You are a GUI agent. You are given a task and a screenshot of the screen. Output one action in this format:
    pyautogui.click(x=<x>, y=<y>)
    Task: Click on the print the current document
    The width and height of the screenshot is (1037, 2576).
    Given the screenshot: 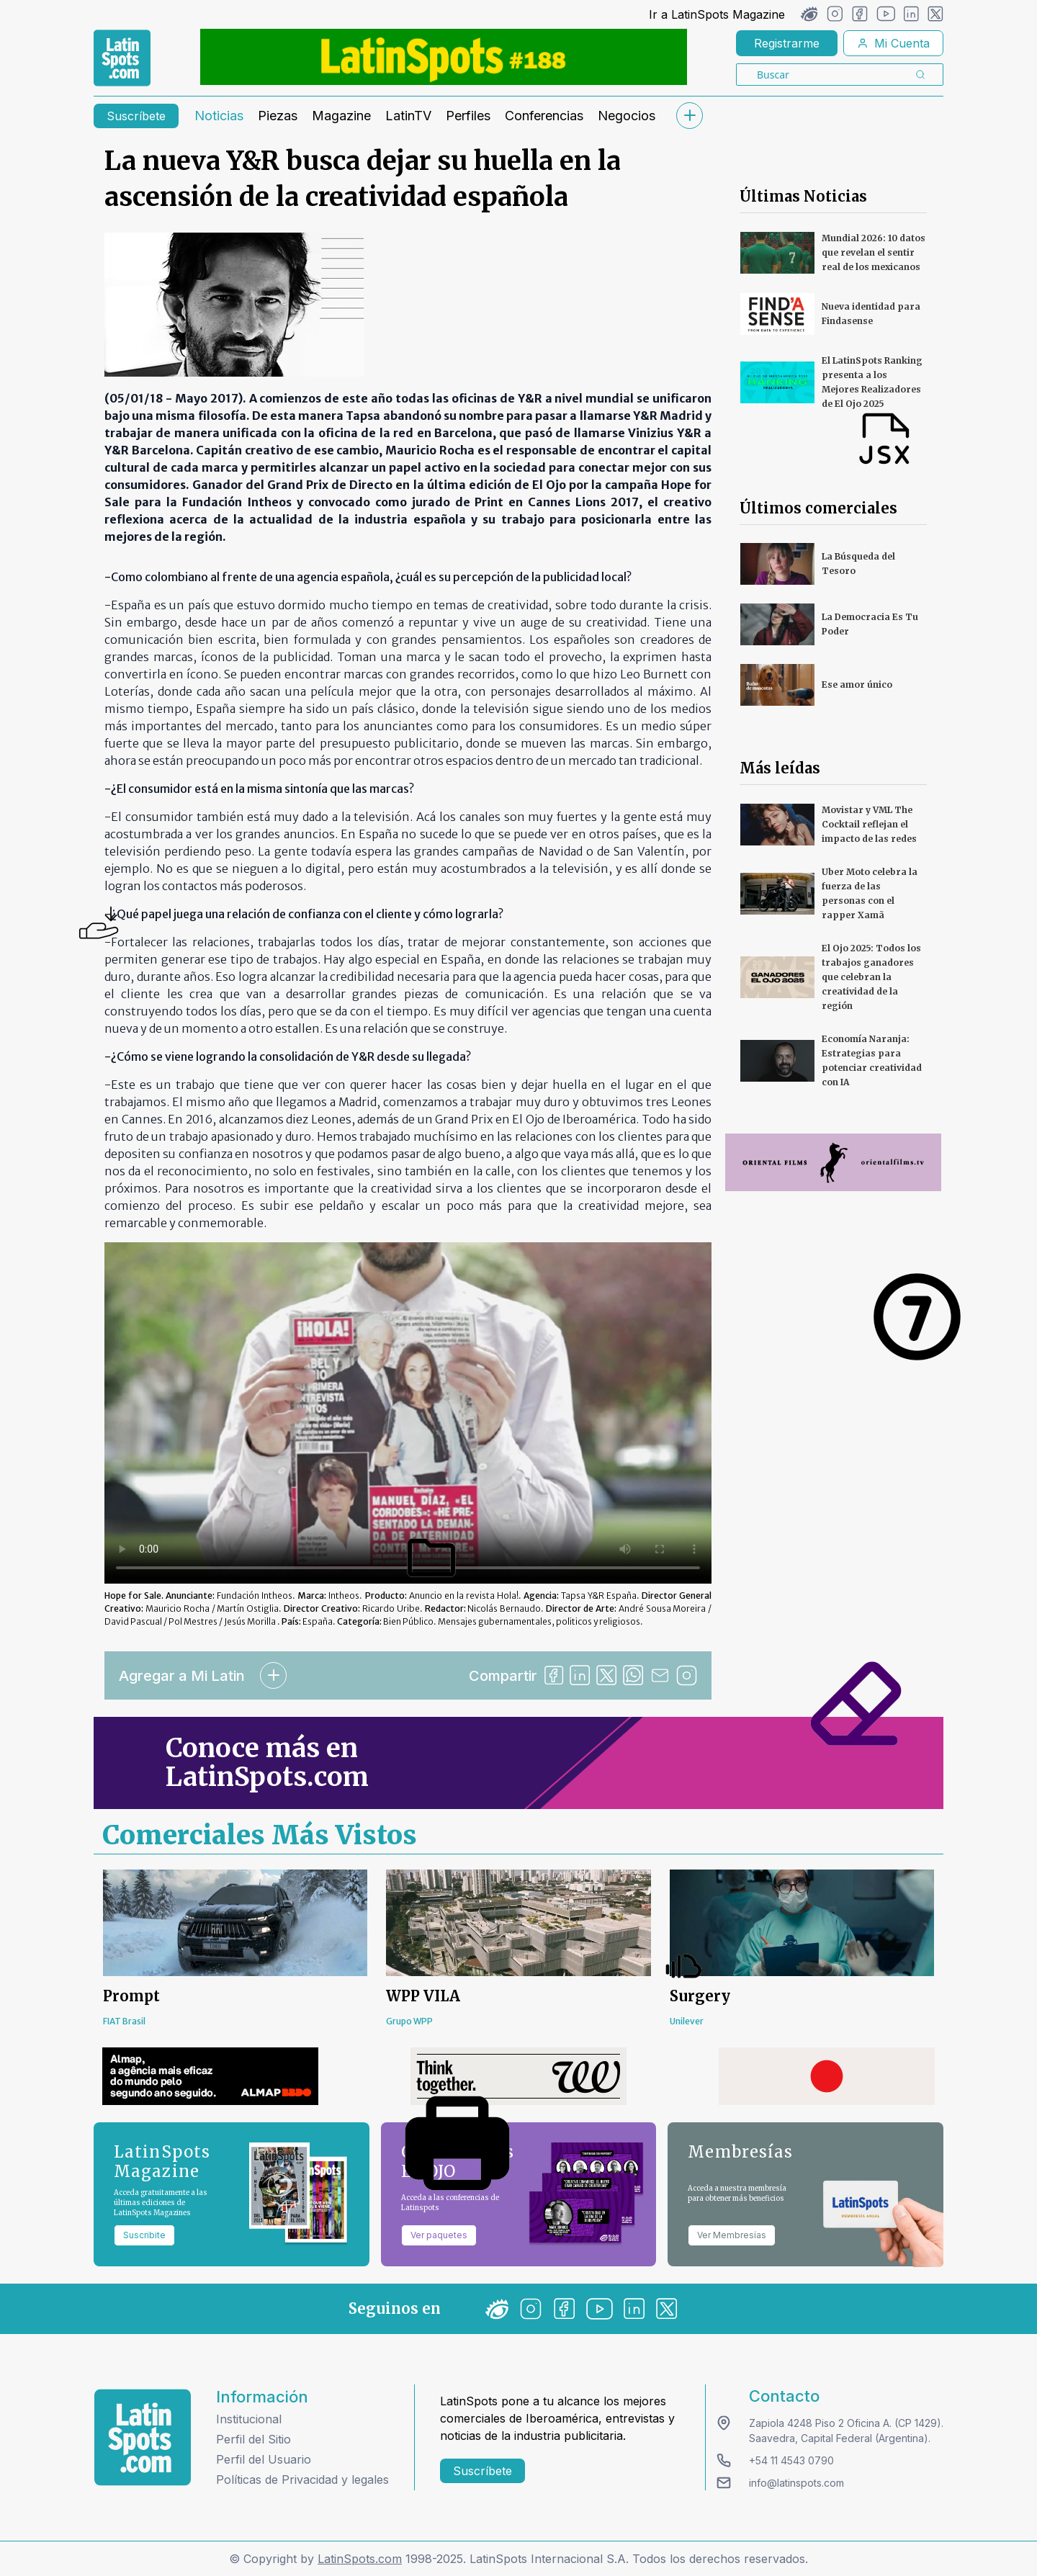 What is the action you would take?
    pyautogui.click(x=457, y=2143)
    